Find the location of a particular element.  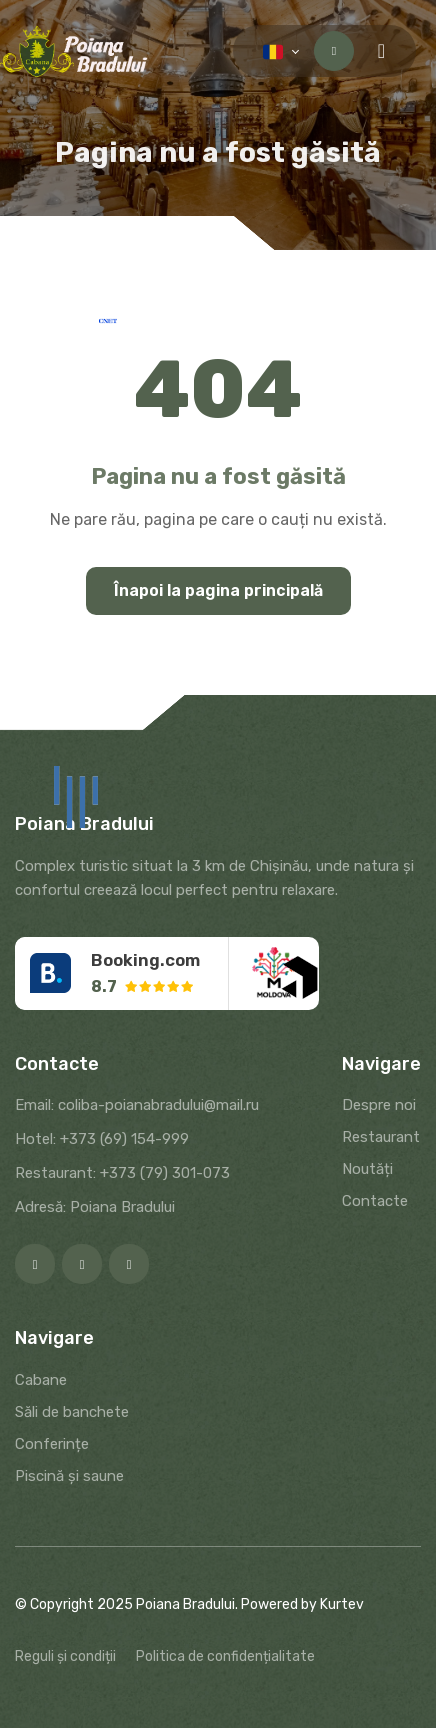

open gitter chat application is located at coordinates (76, 797).